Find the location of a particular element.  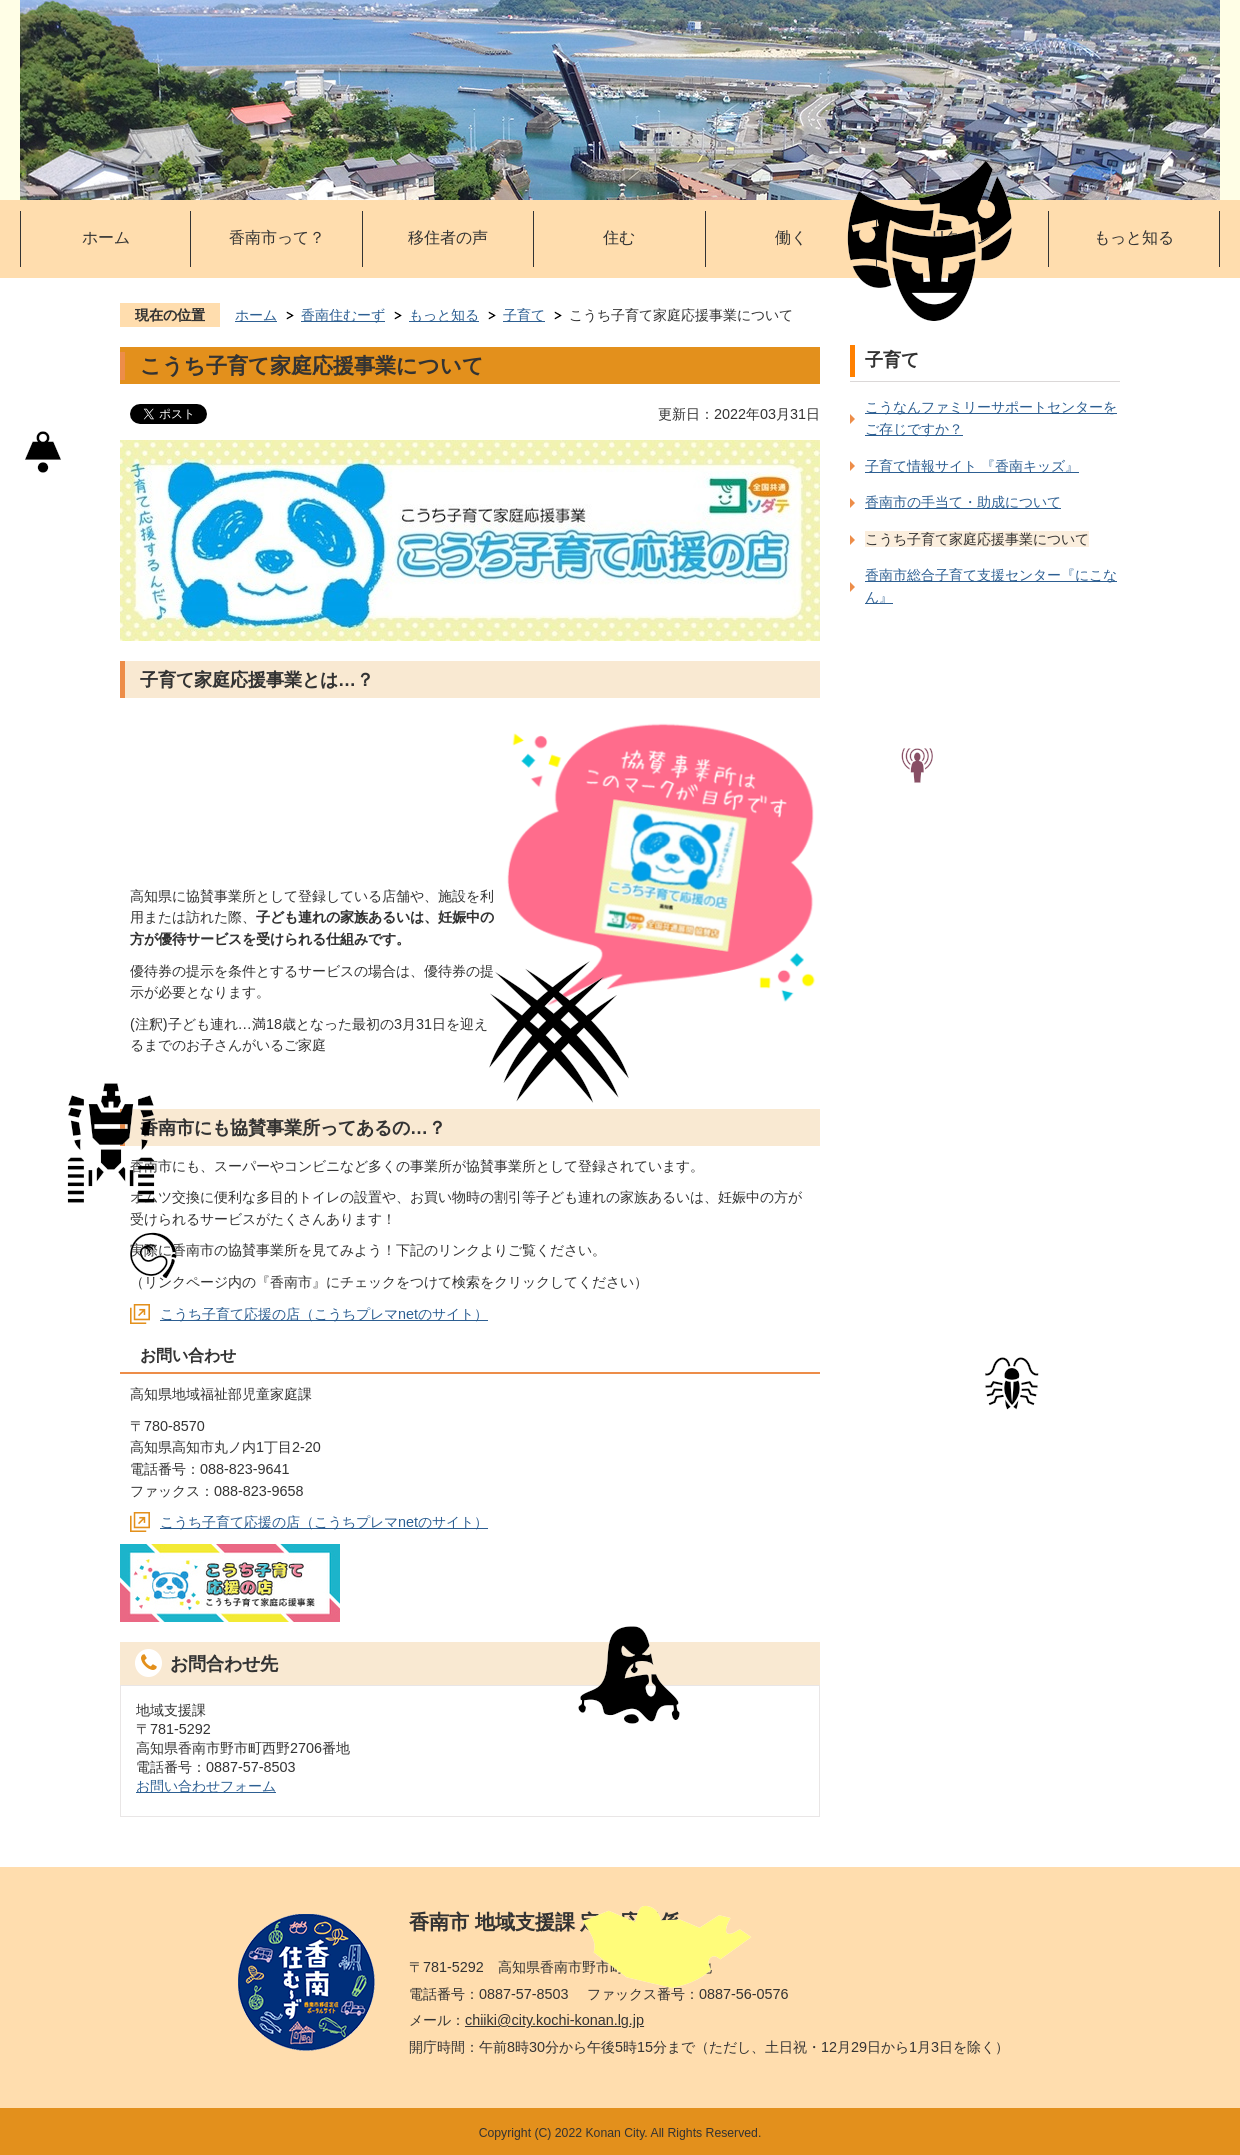

select mongolia as your country or region is located at coordinates (667, 1947).